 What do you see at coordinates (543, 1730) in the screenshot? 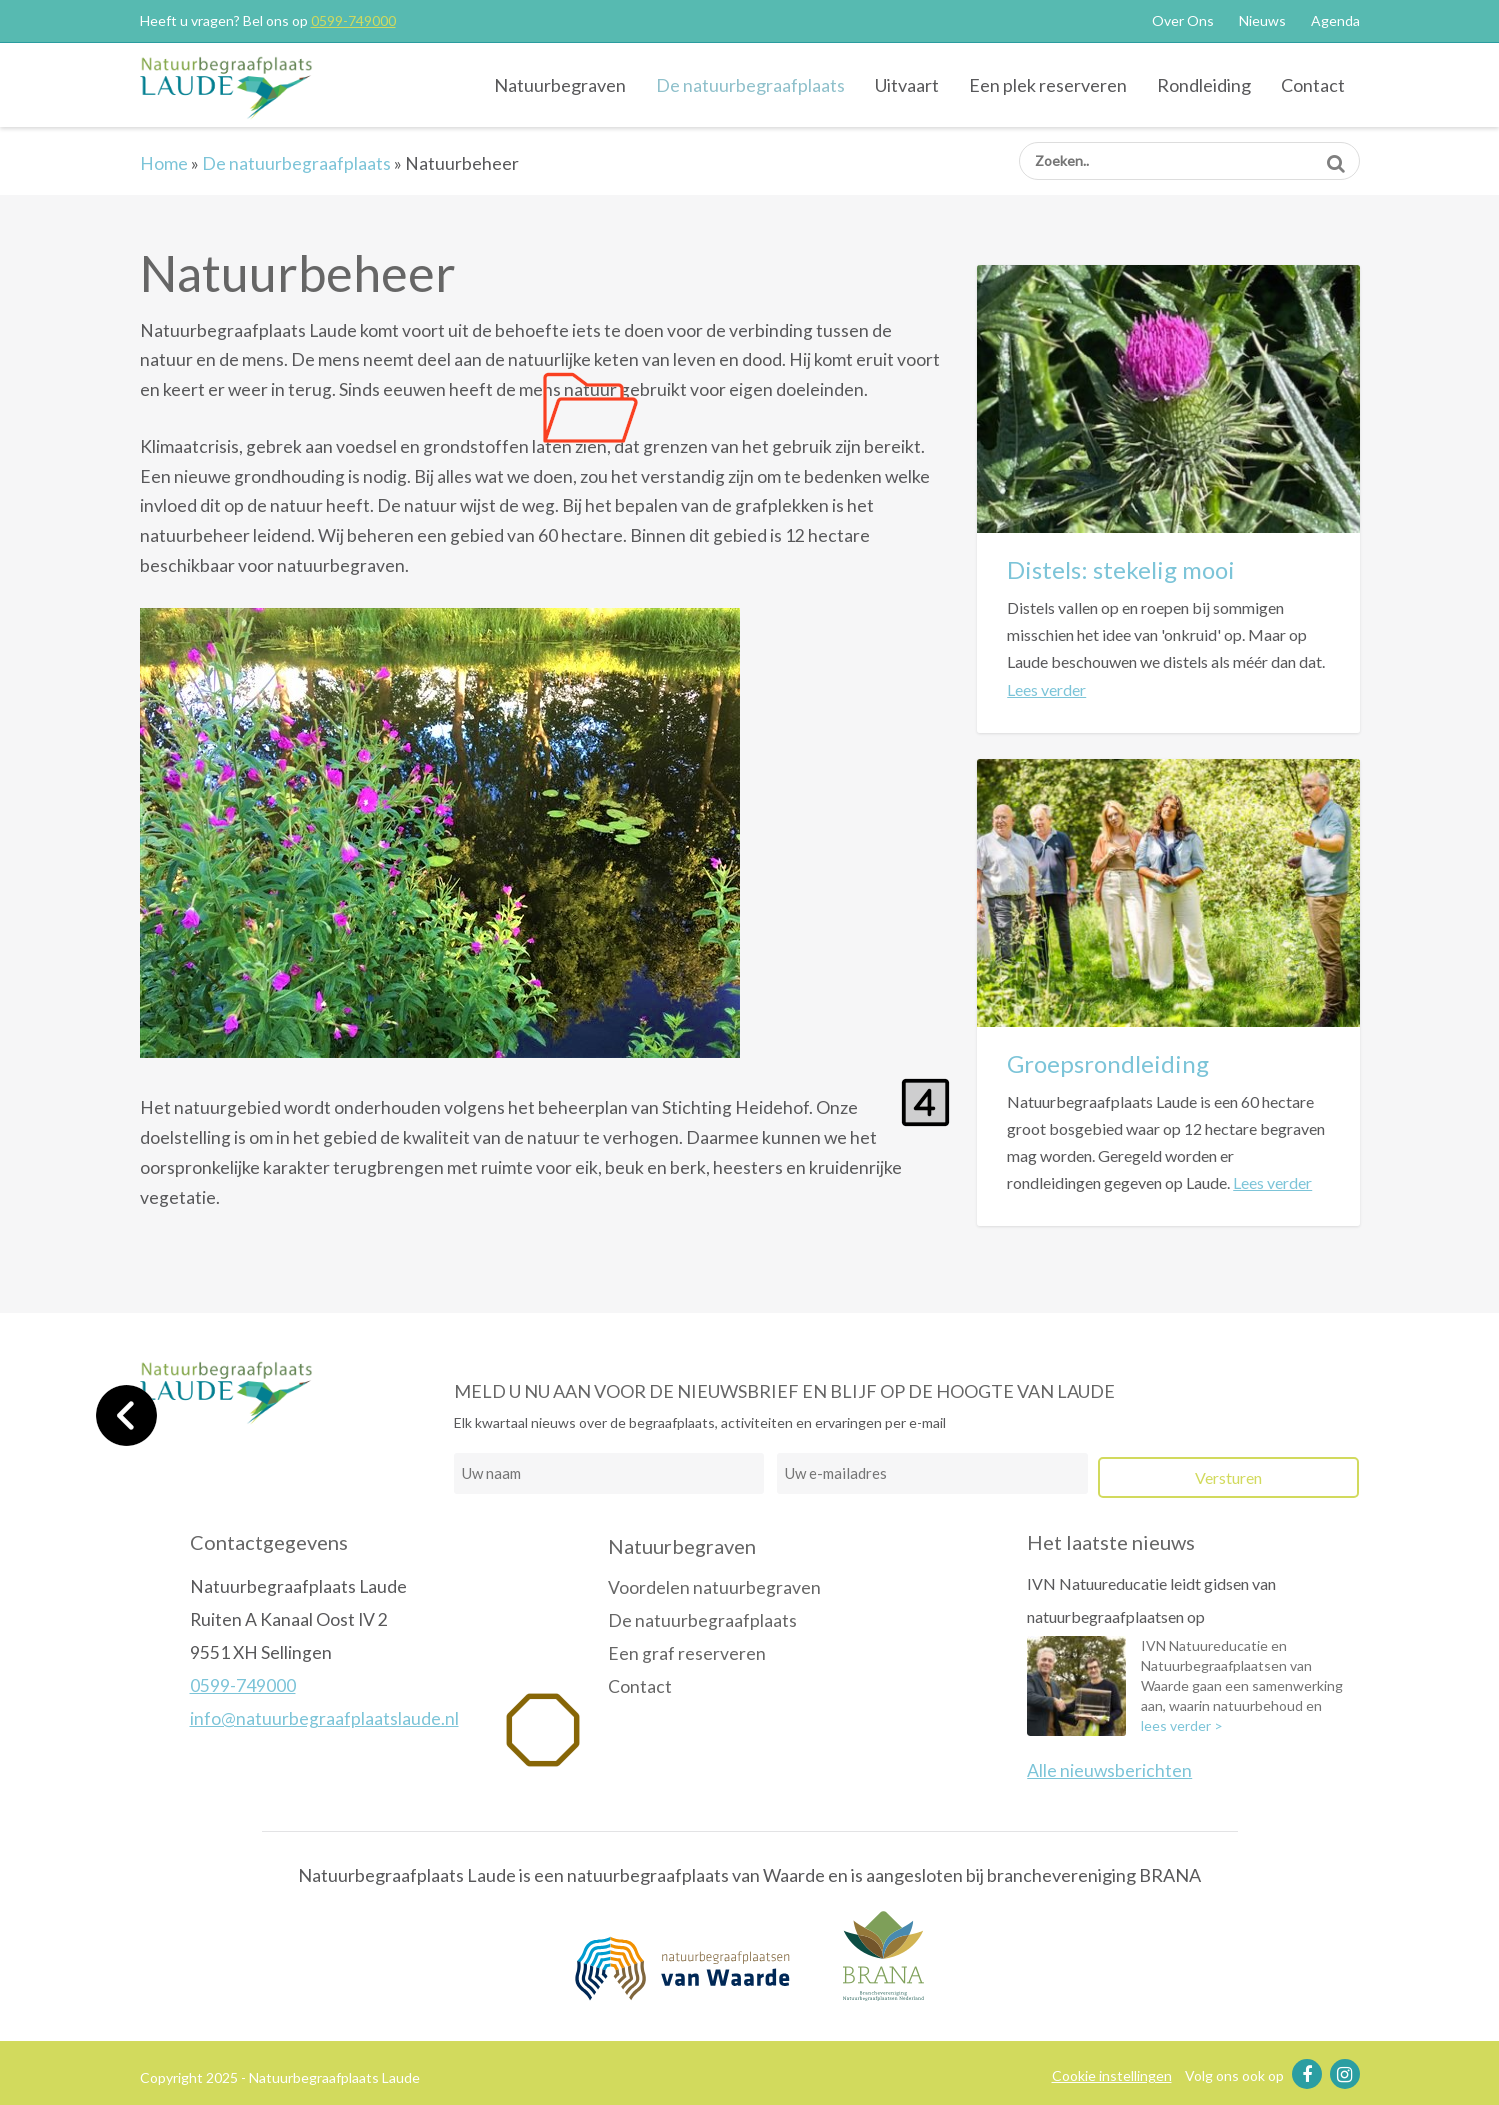
I see `generic shape or placeholder icon` at bounding box center [543, 1730].